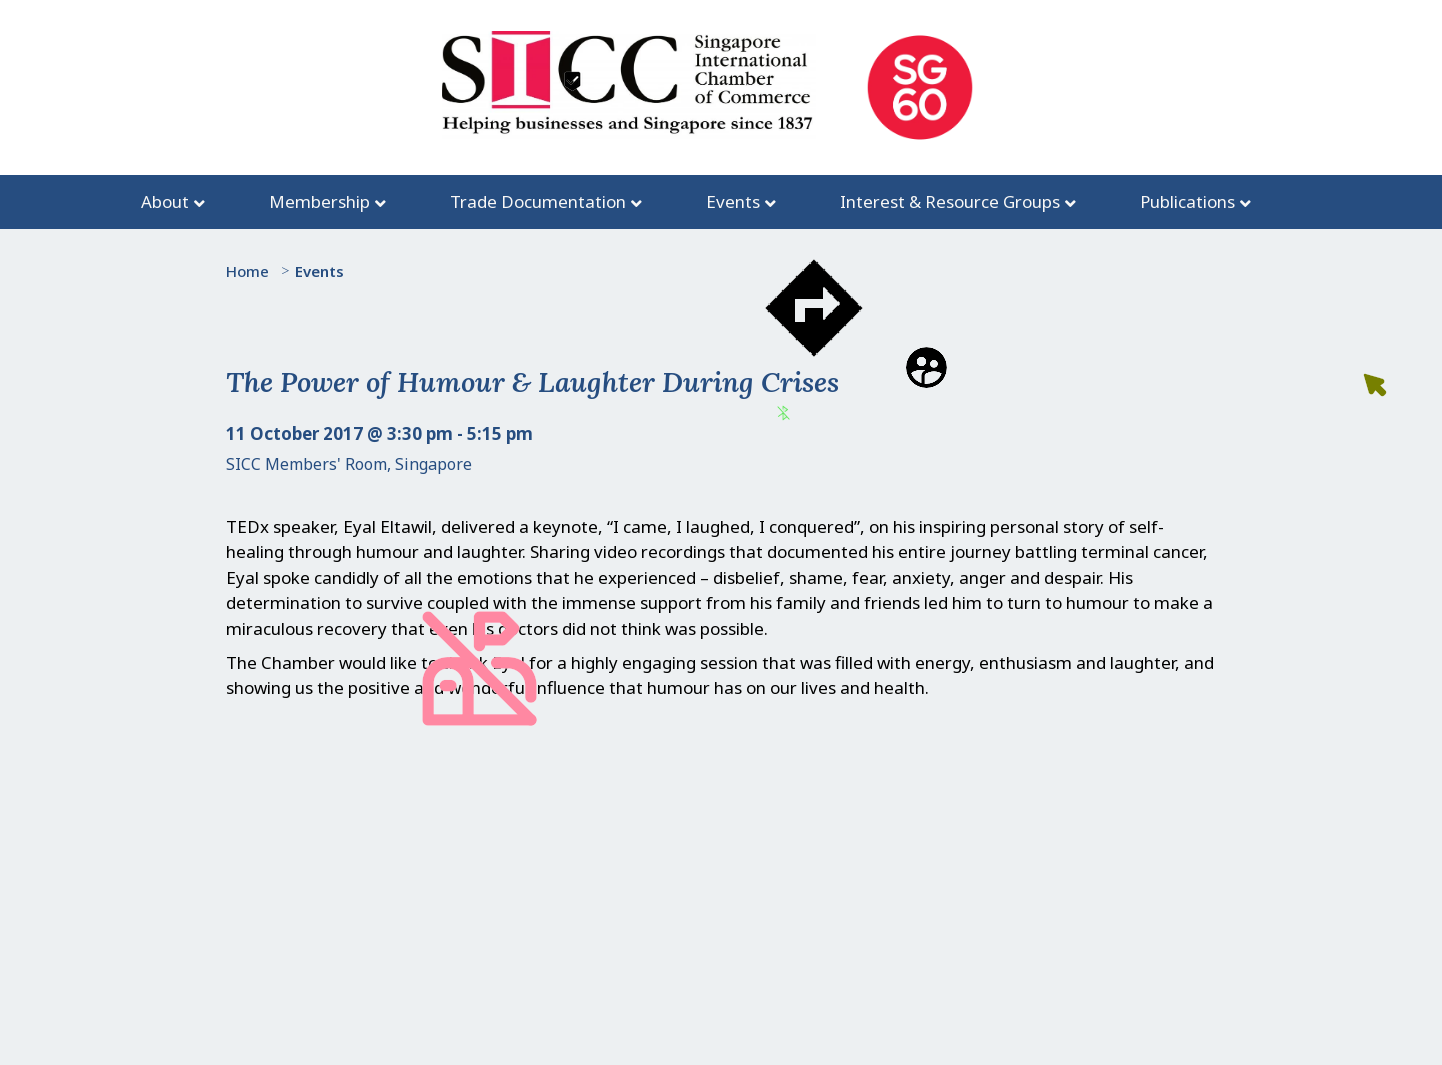 The image size is (1442, 1065). What do you see at coordinates (783, 413) in the screenshot?
I see `bluetooth is disabled or turned off` at bounding box center [783, 413].